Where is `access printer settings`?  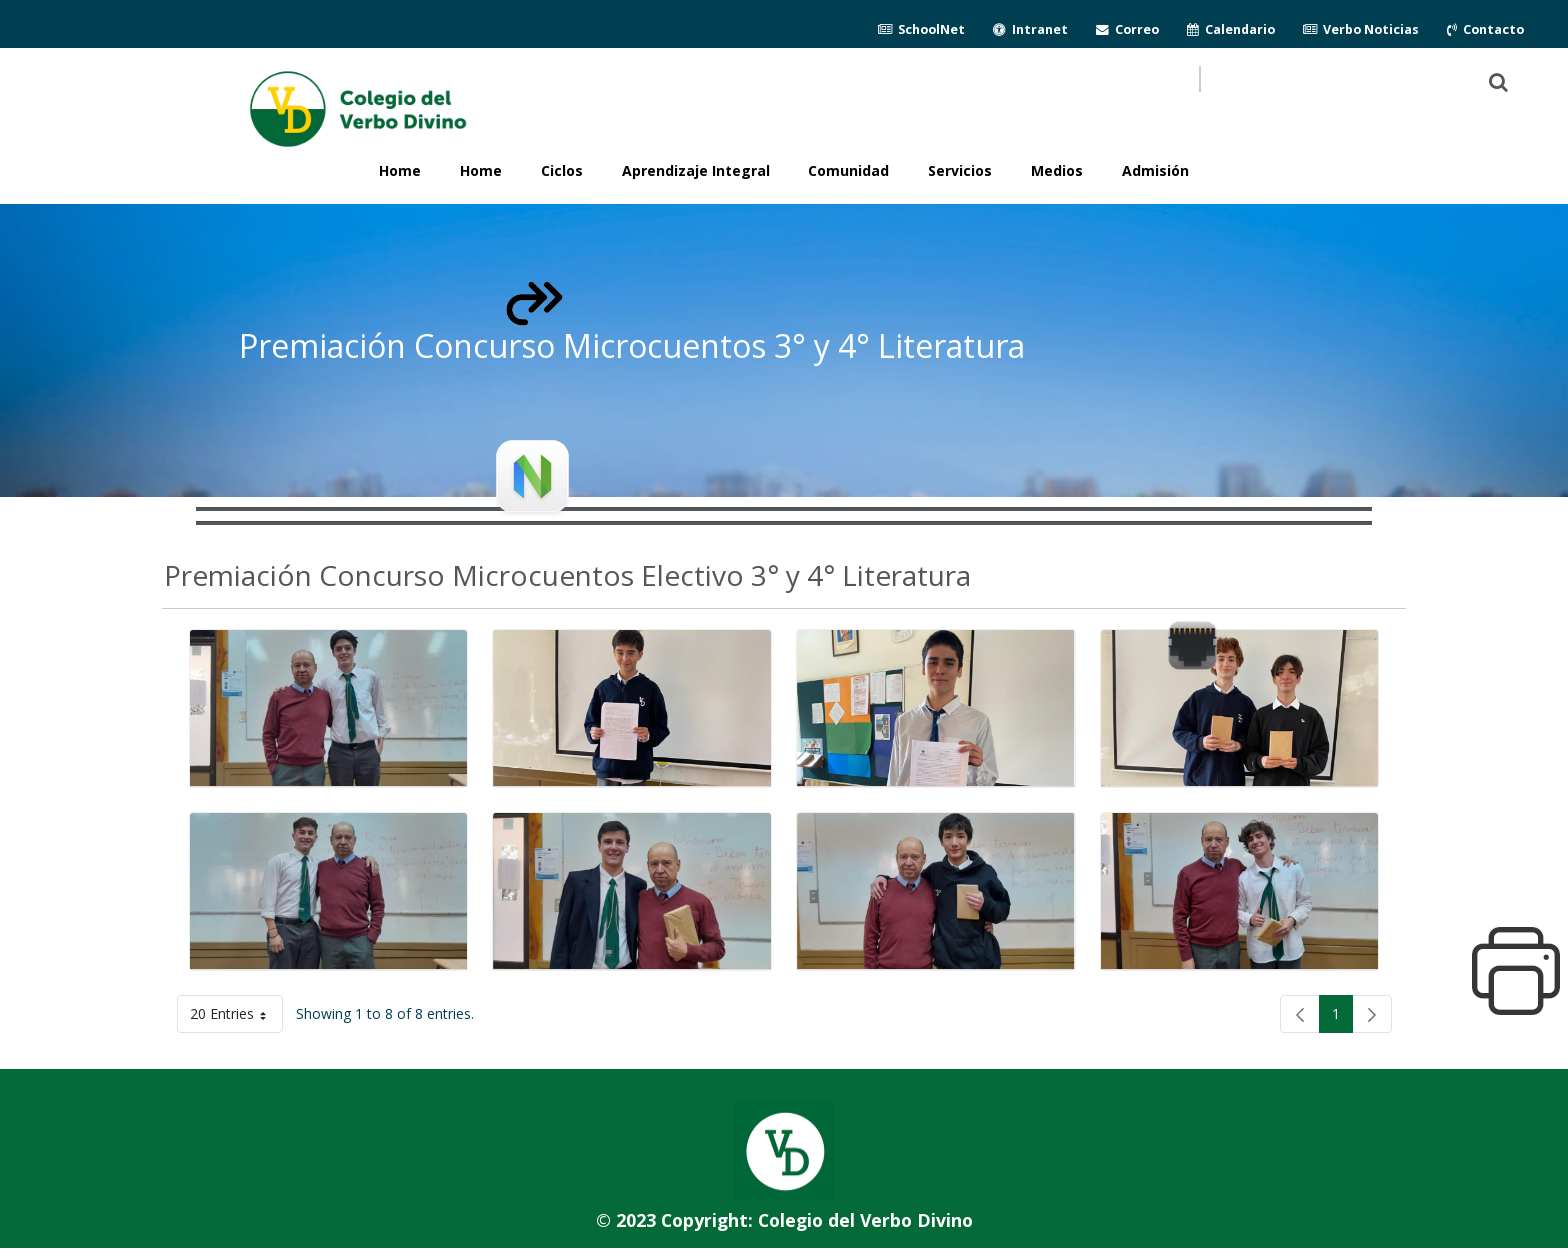 access printer settings is located at coordinates (1516, 971).